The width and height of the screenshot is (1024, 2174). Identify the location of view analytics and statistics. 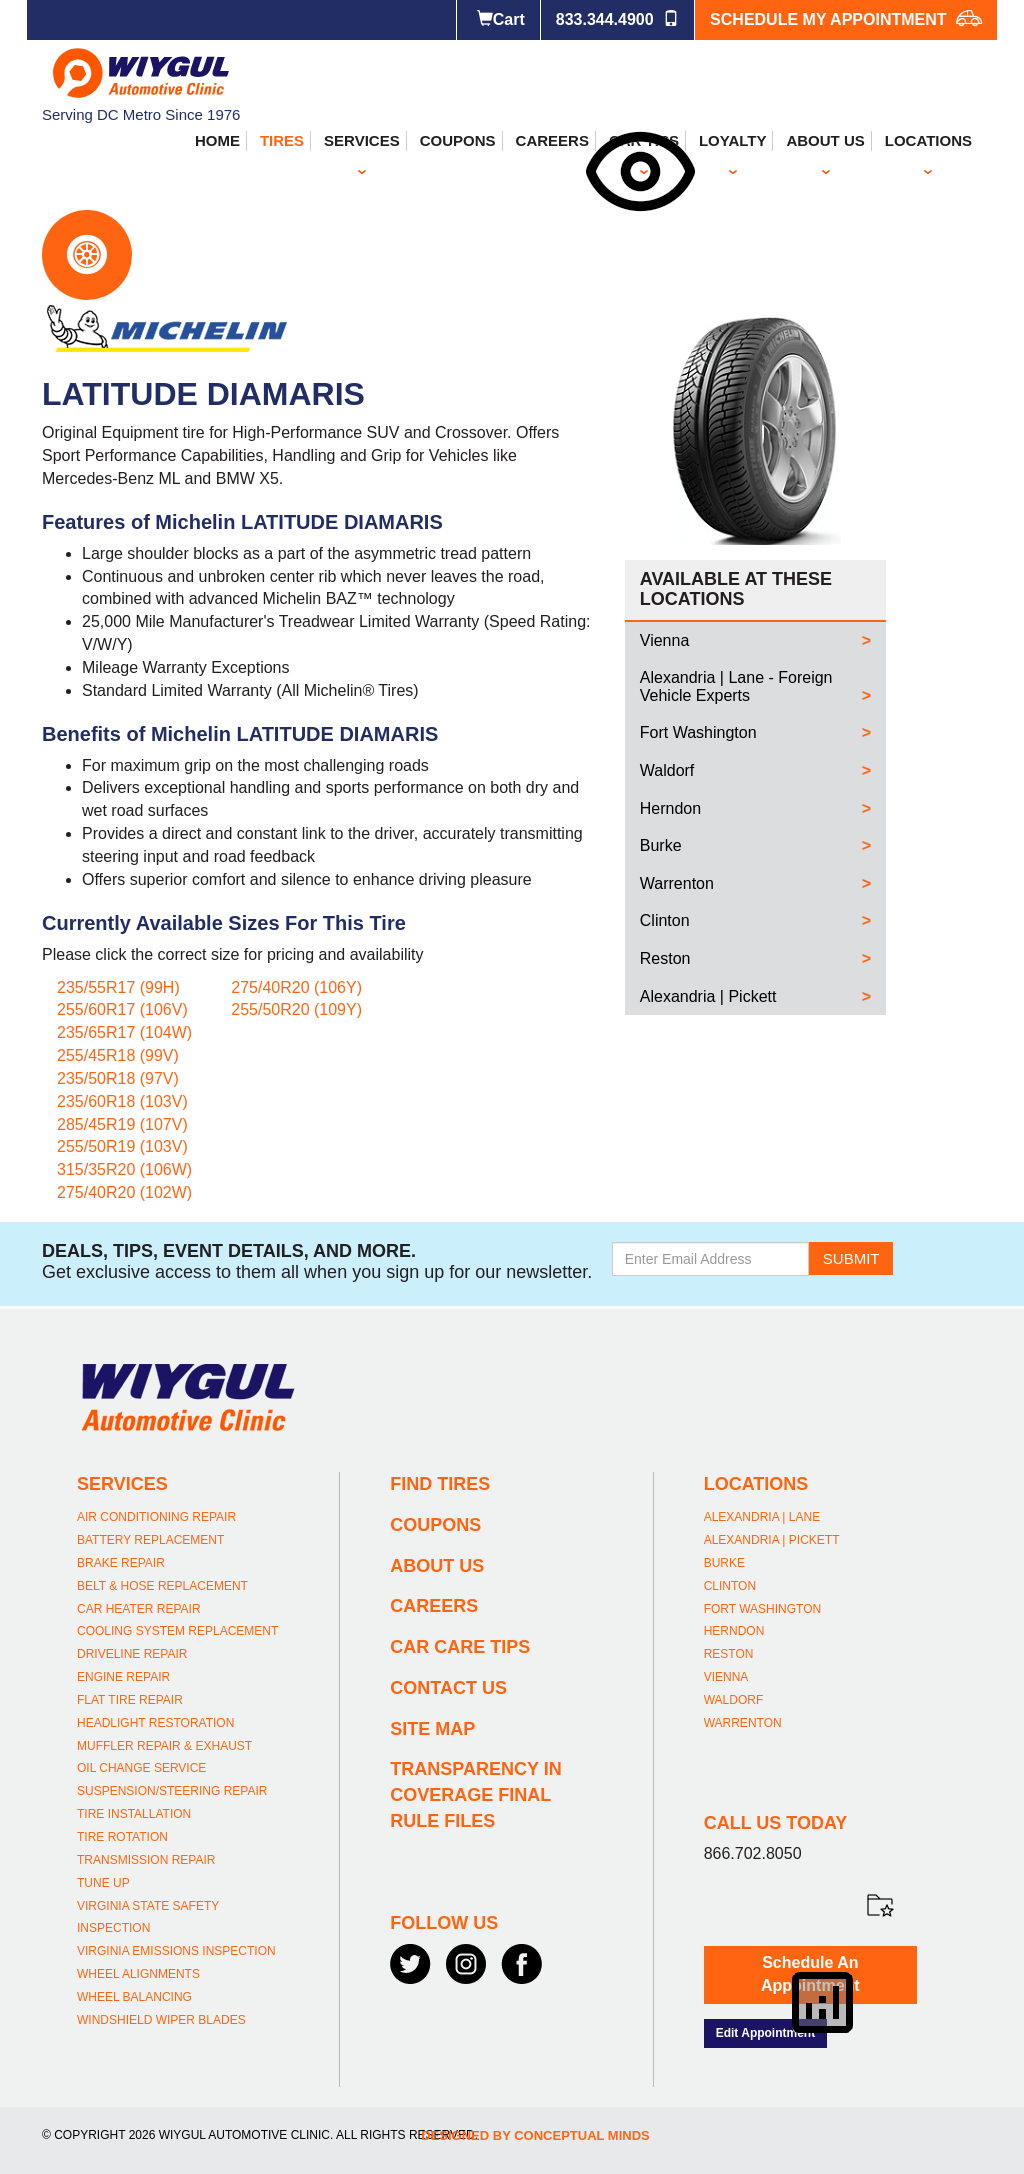
(822, 2002).